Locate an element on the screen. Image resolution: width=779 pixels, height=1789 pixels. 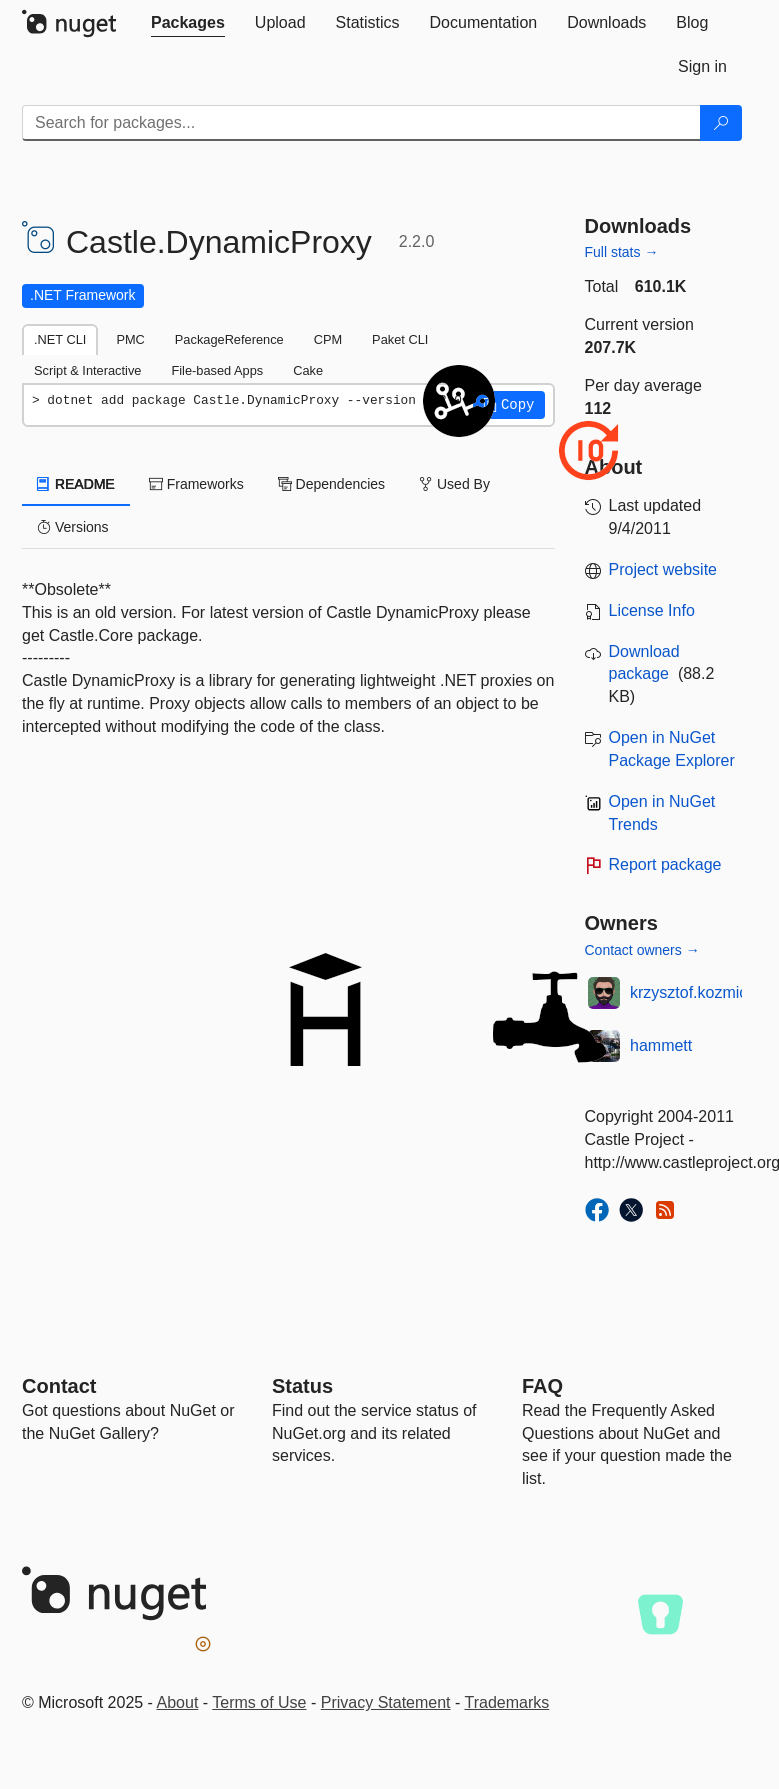
SpigotMC minecraft server software logo is located at coordinates (550, 1017).